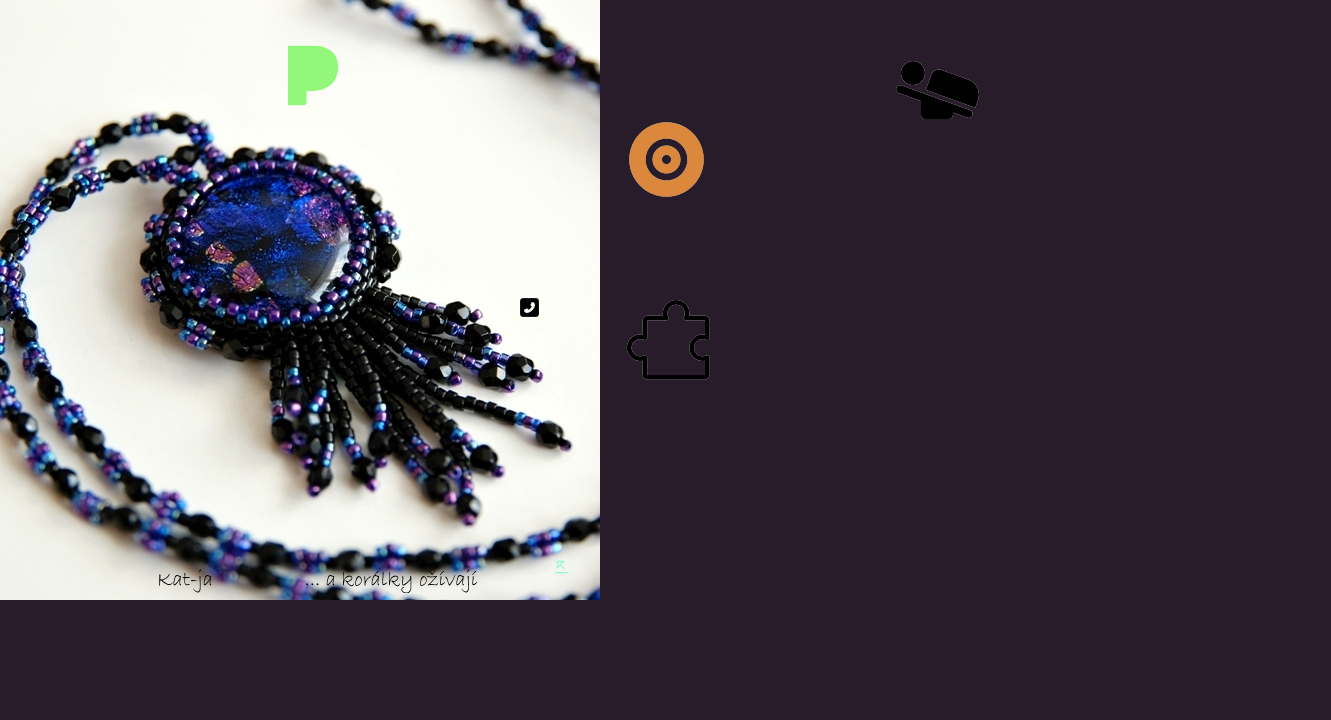 This screenshot has height=720, width=1331. What do you see at coordinates (666, 159) in the screenshot?
I see `play or access music library` at bounding box center [666, 159].